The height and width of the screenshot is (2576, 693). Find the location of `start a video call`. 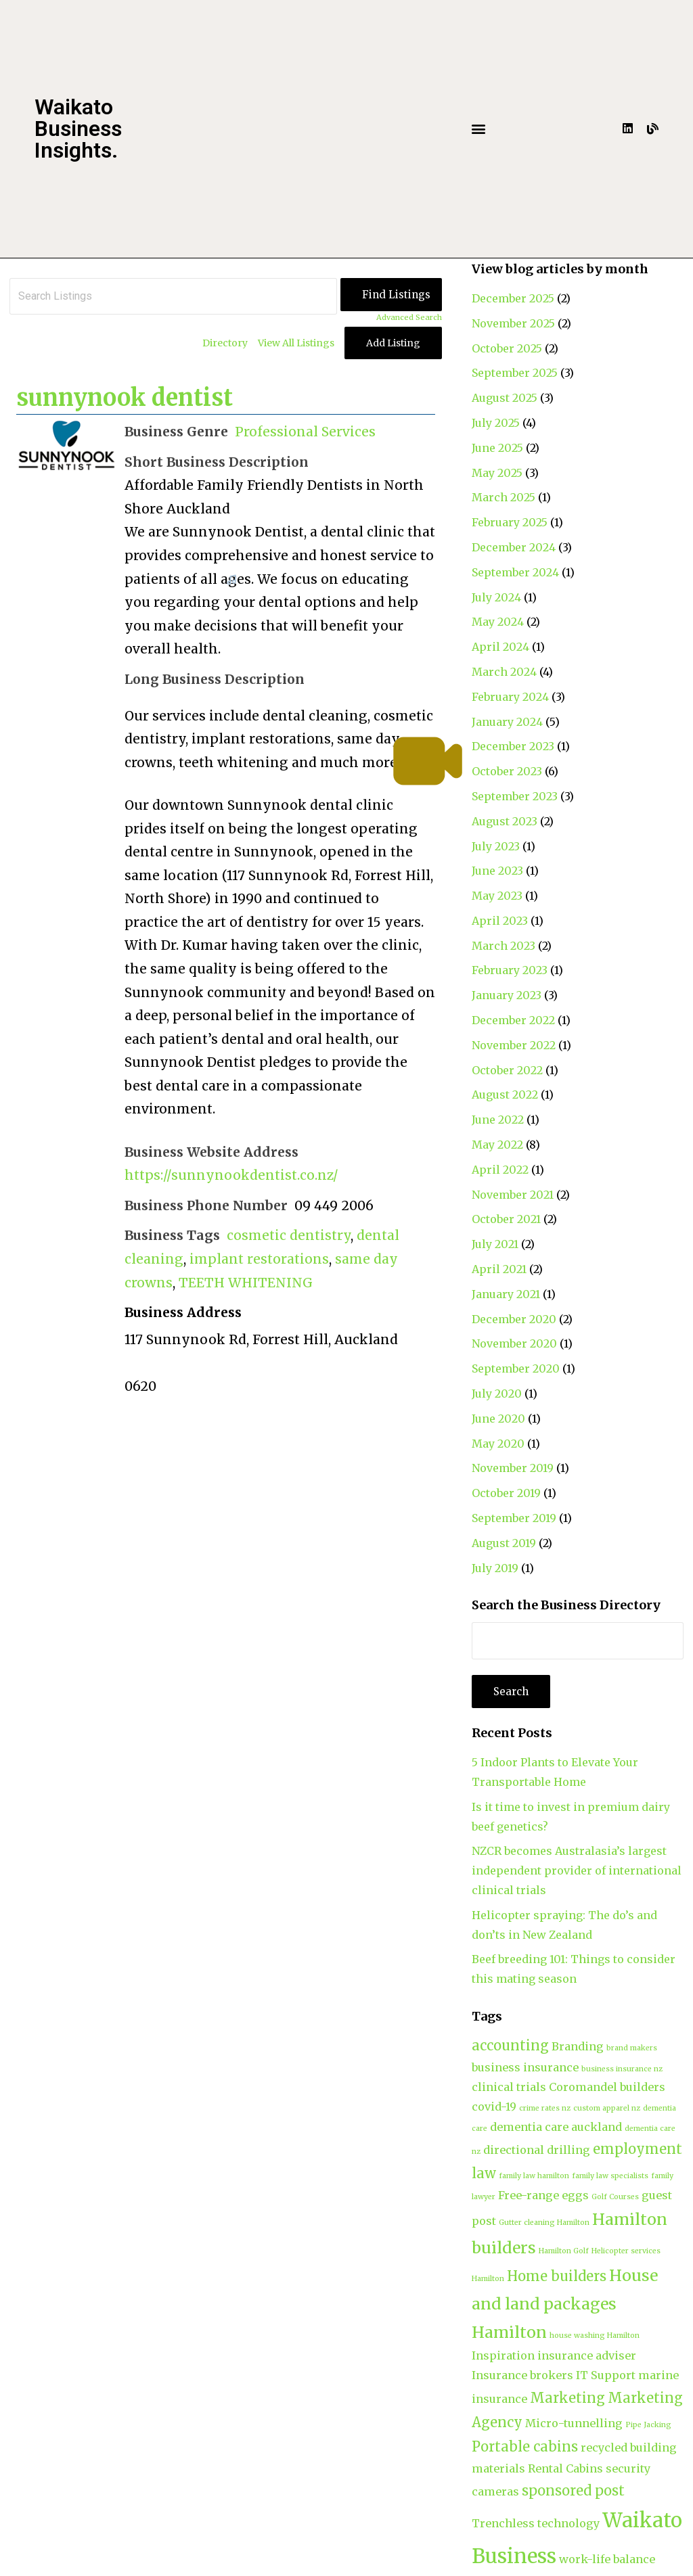

start a video call is located at coordinates (428, 761).